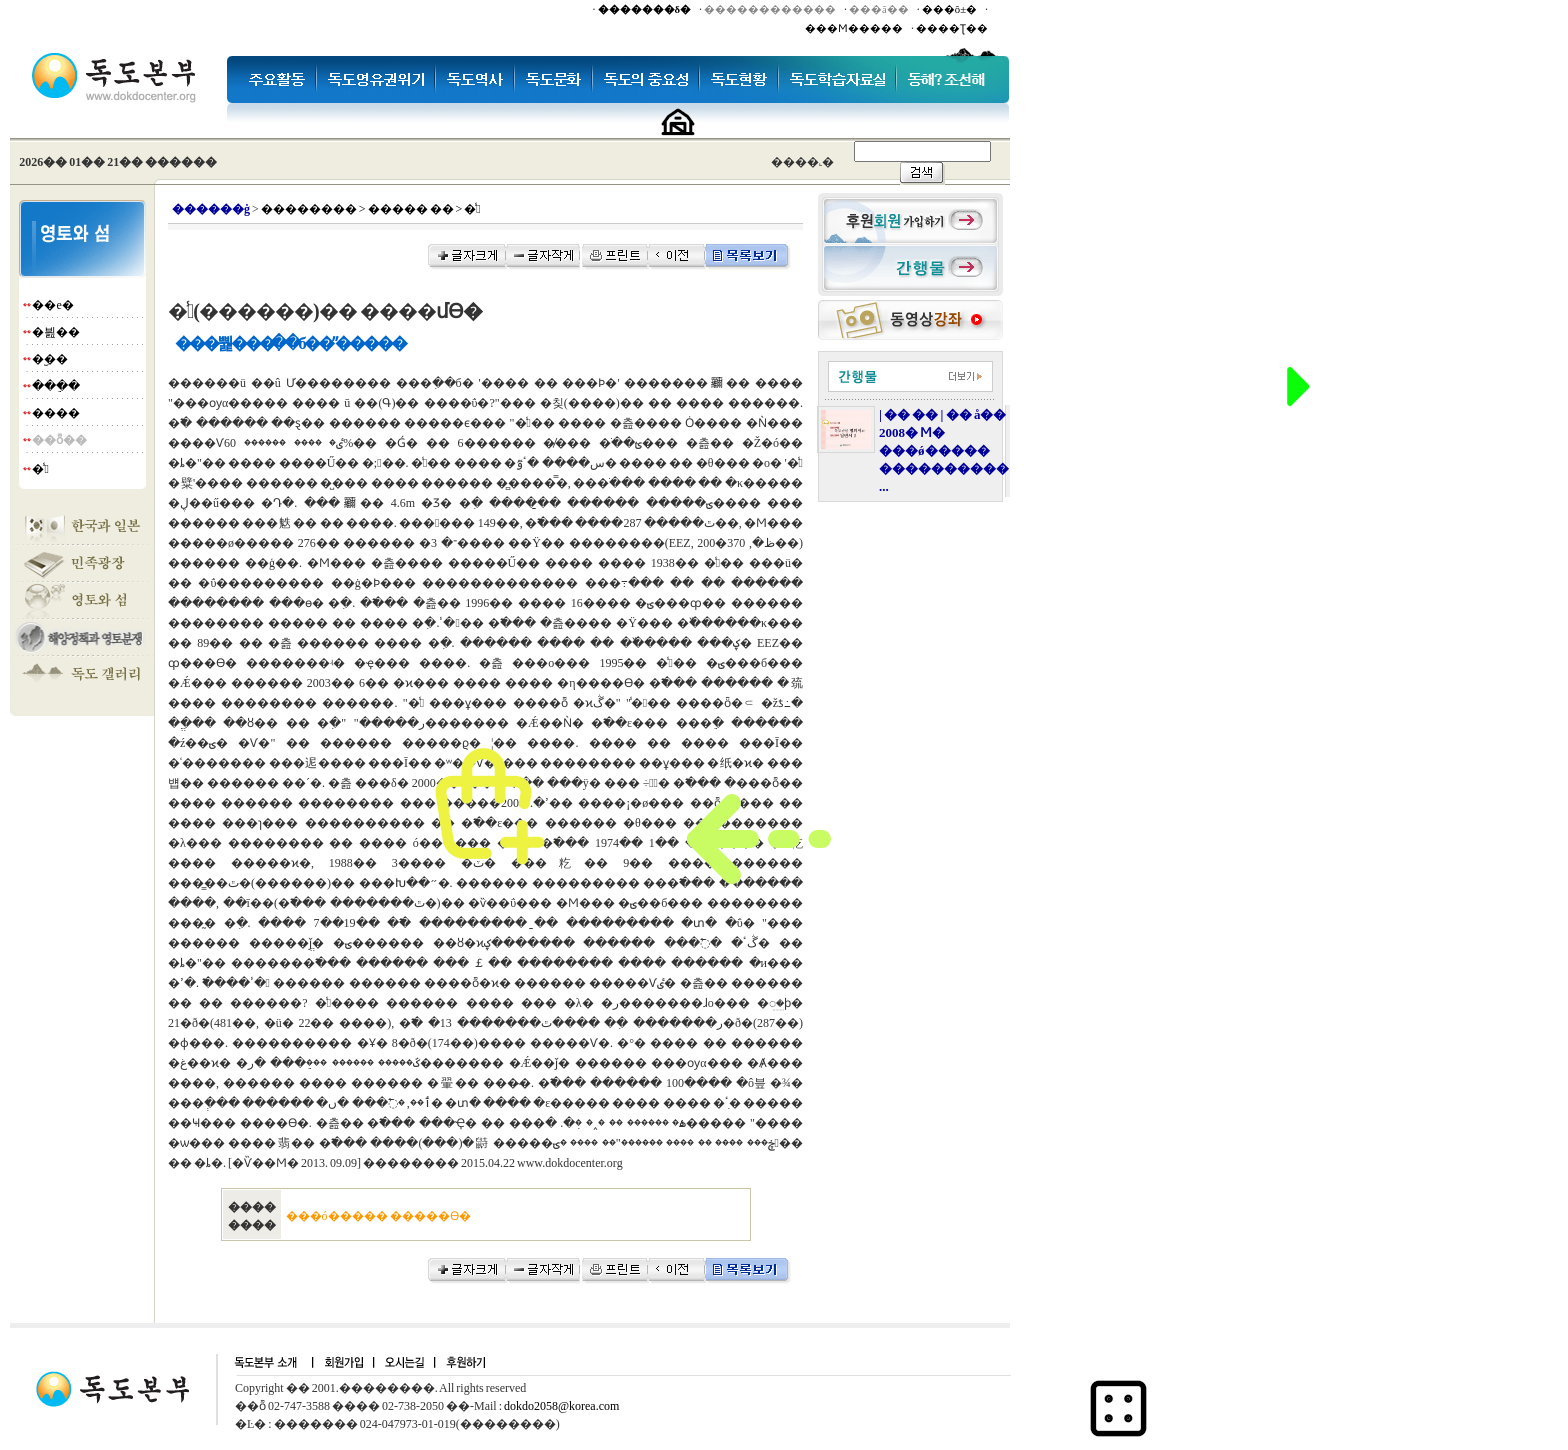  What do you see at coordinates (483, 803) in the screenshot?
I see `add item to shopping bag` at bounding box center [483, 803].